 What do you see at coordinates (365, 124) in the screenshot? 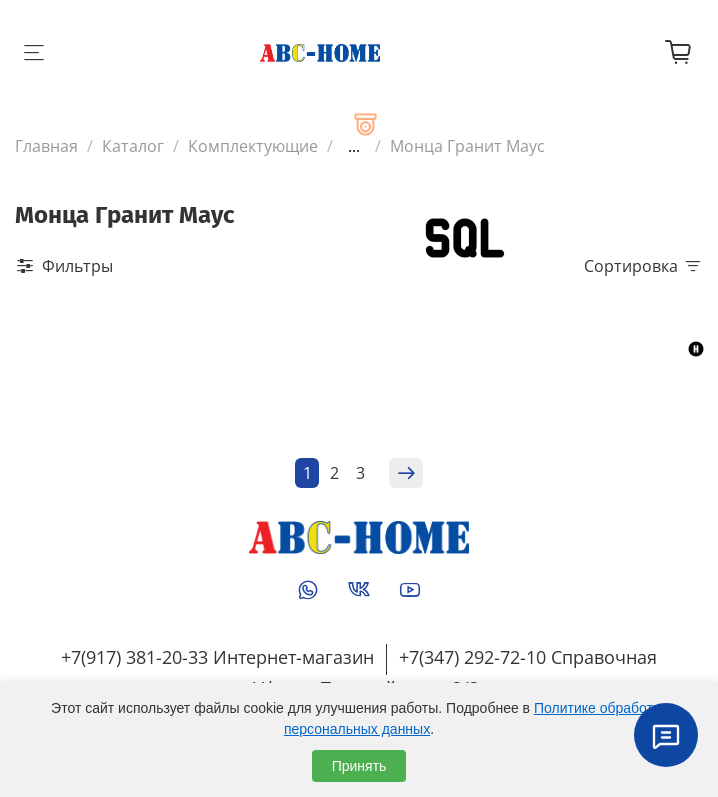
I see `access security camera settings` at bounding box center [365, 124].